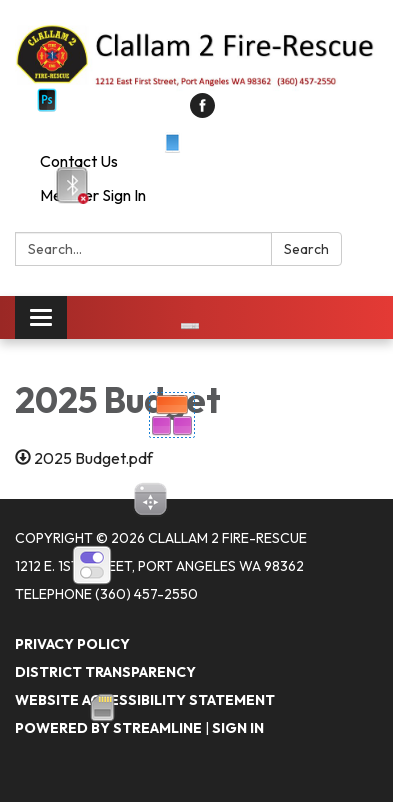 The height and width of the screenshot is (802, 393). Describe the element at coordinates (172, 415) in the screenshot. I see `select all items in the current view` at that location.